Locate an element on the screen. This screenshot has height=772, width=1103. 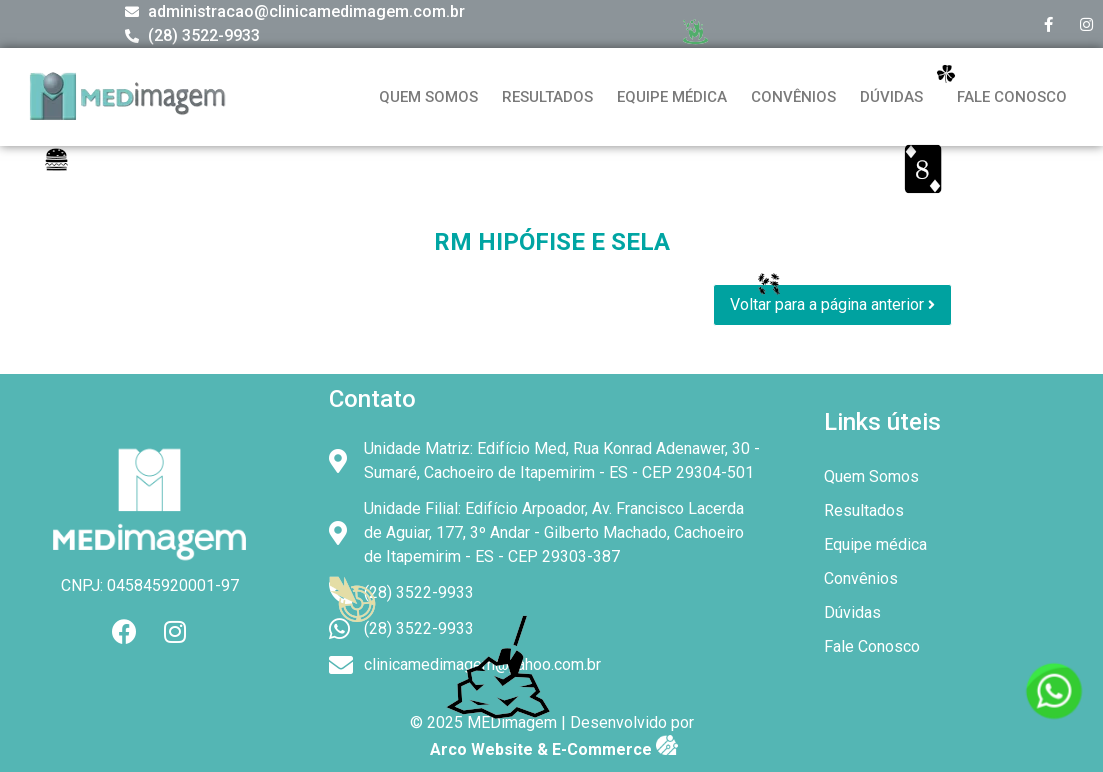
aim or target an objective is located at coordinates (352, 599).